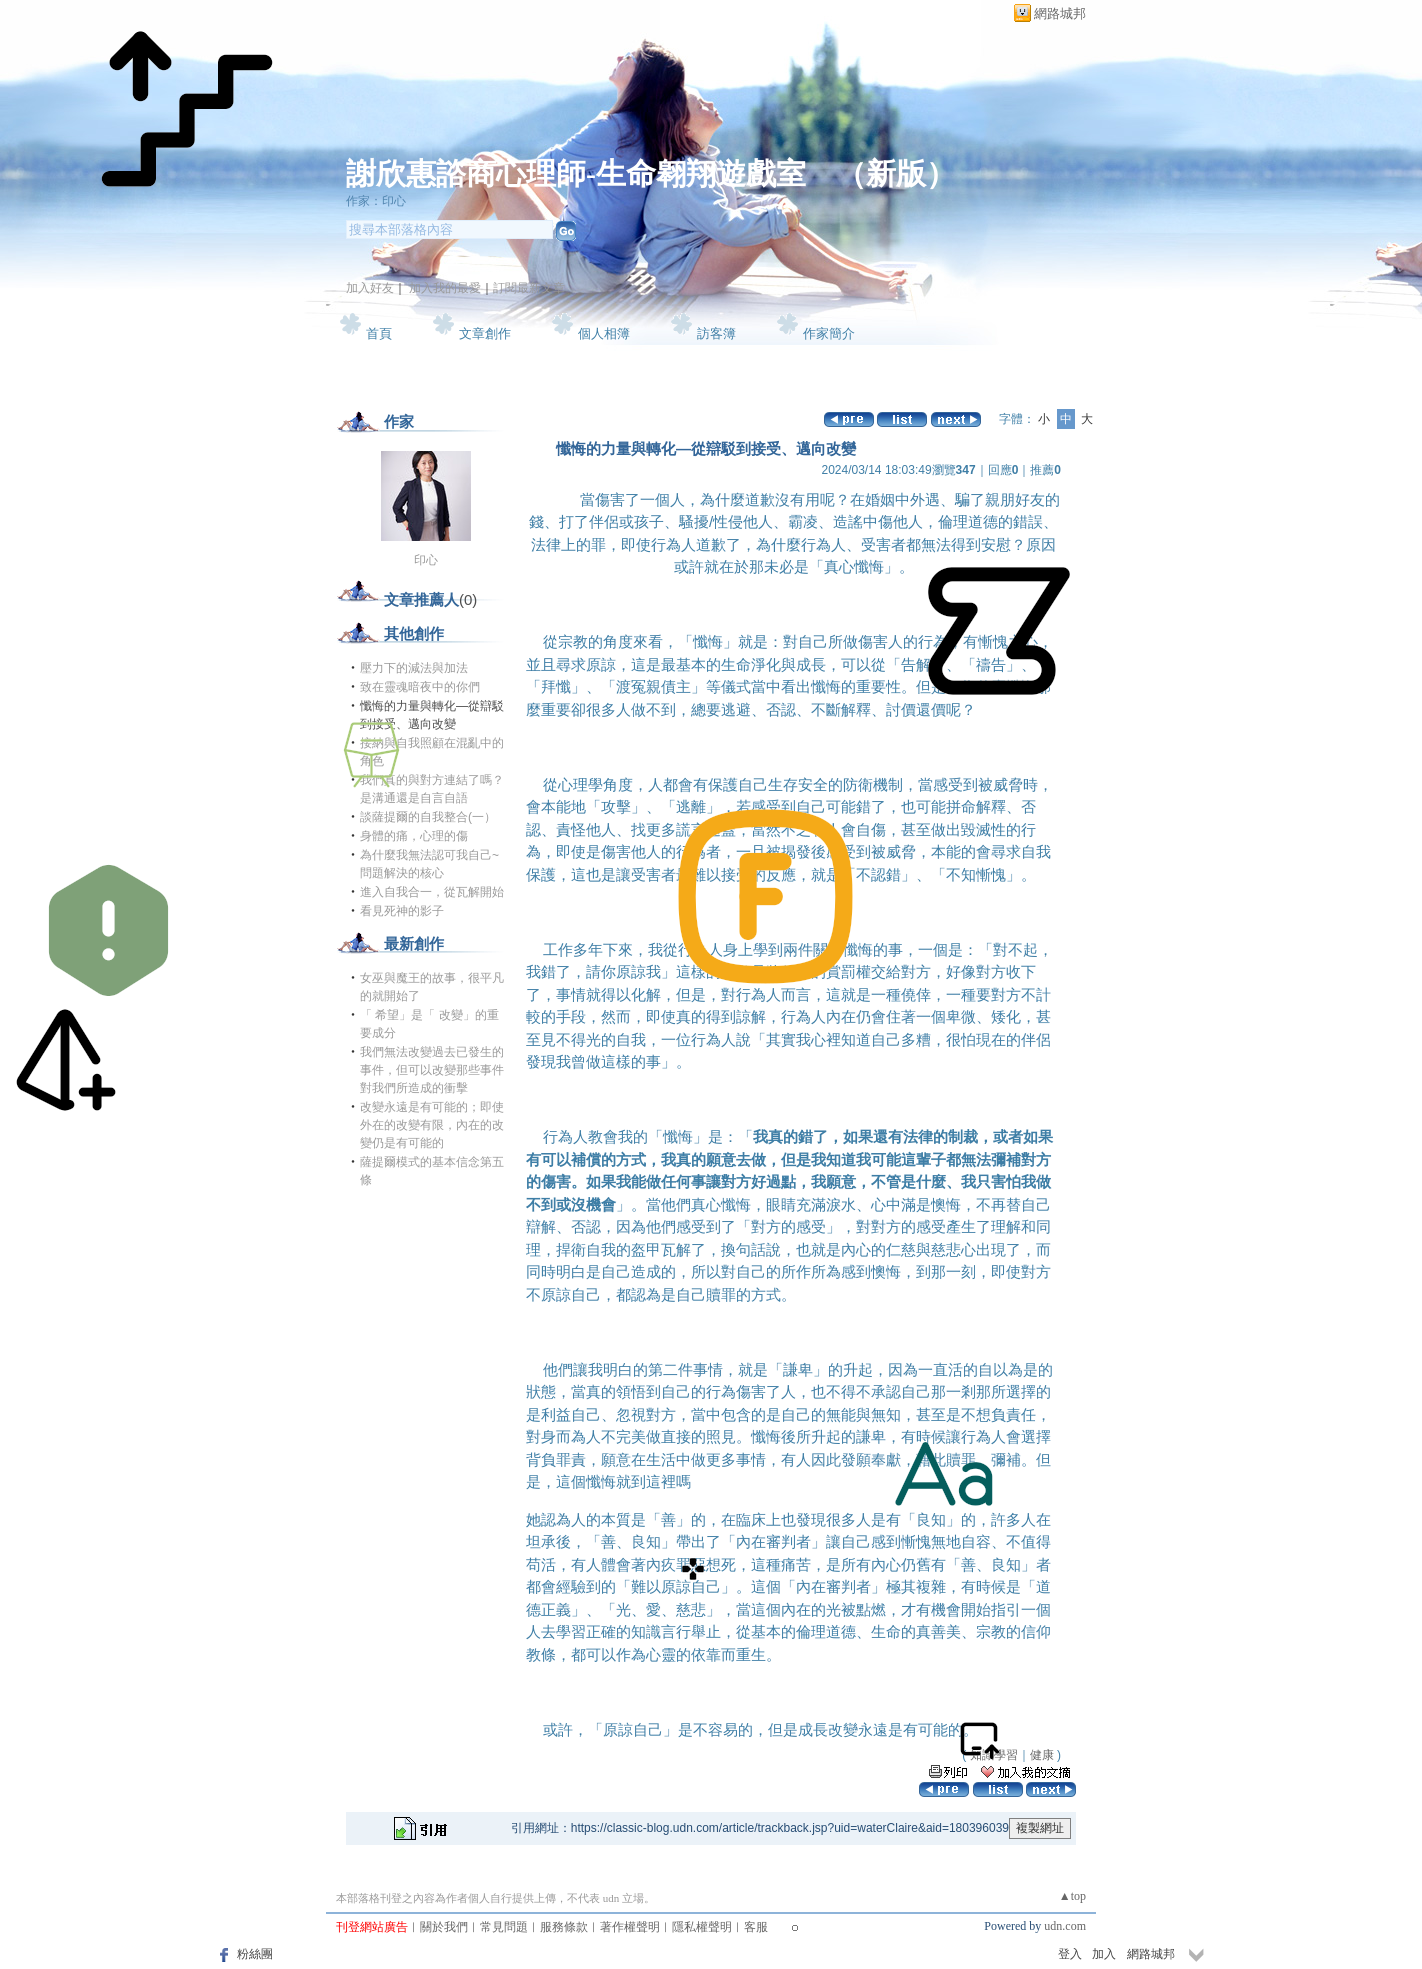 This screenshot has height=1969, width=1422. Describe the element at coordinates (999, 631) in the screenshot. I see `open zwift app` at that location.